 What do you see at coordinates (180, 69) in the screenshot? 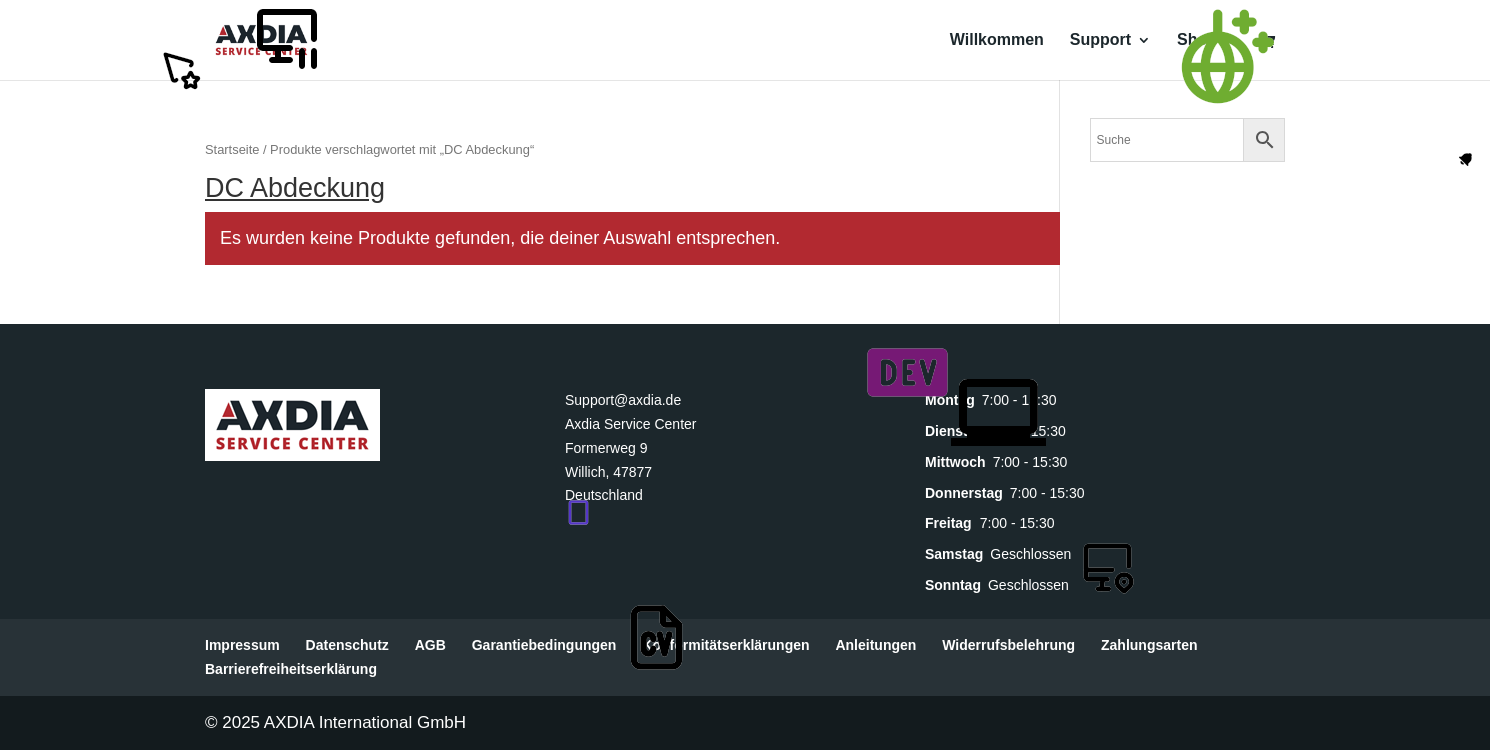
I see `add cursor action to favorites` at bounding box center [180, 69].